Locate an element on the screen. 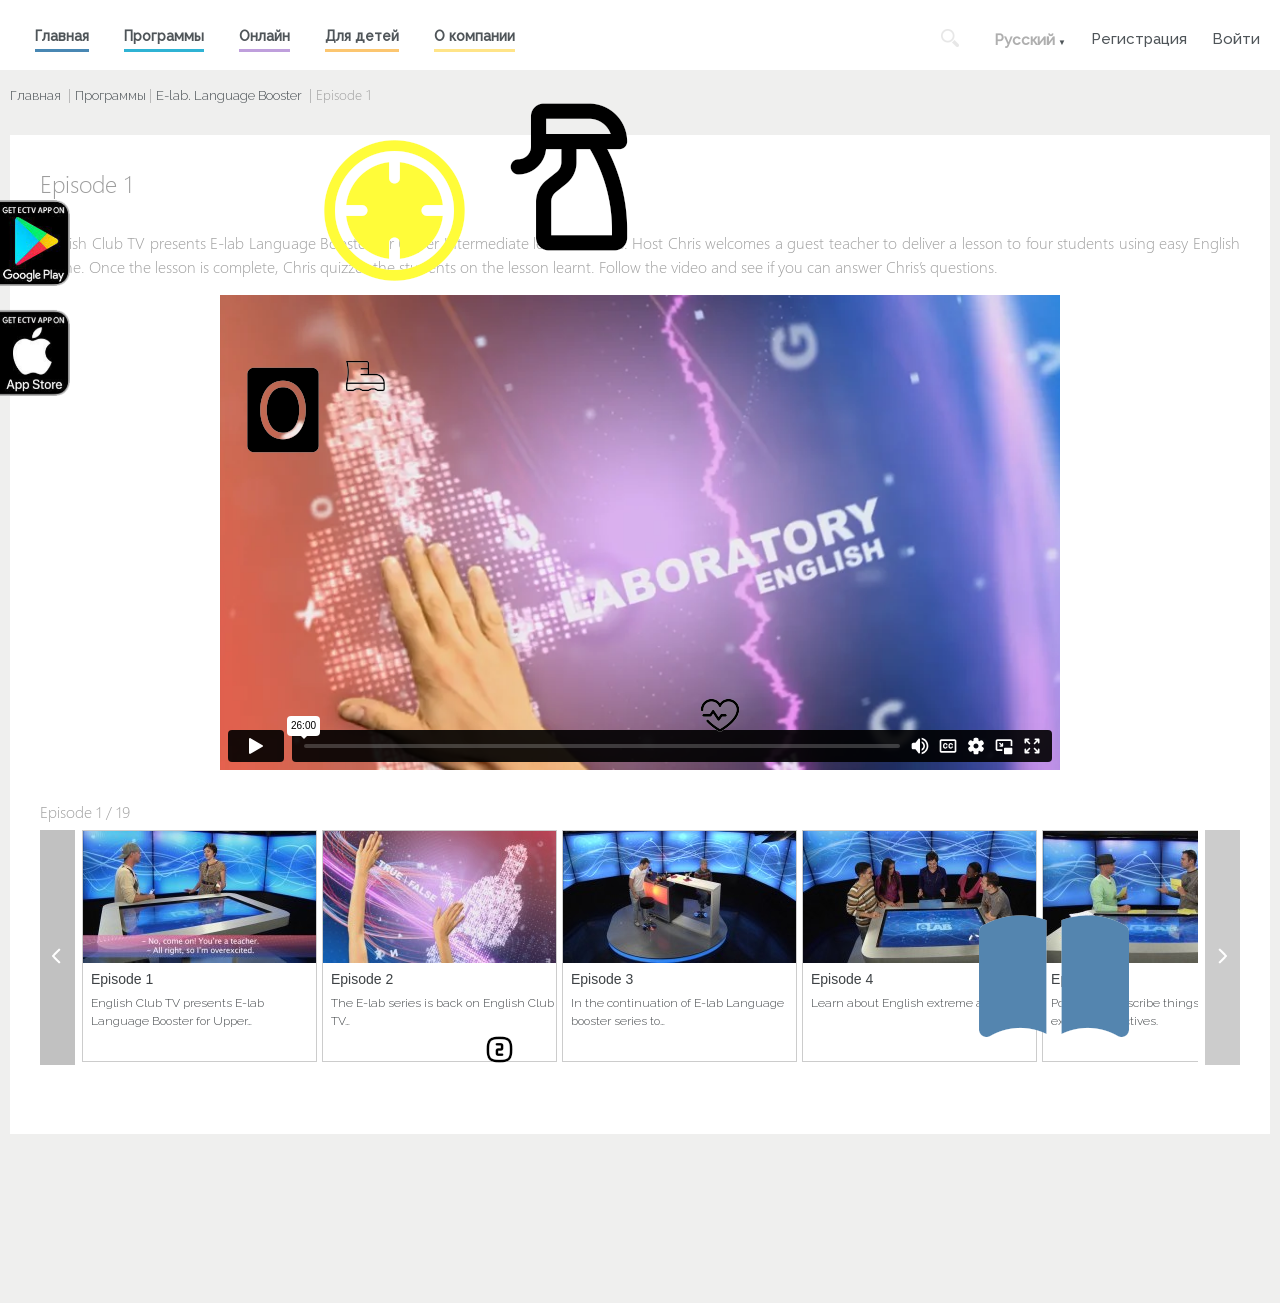 The width and height of the screenshot is (1280, 1303). indicates zero or no items is located at coordinates (283, 410).